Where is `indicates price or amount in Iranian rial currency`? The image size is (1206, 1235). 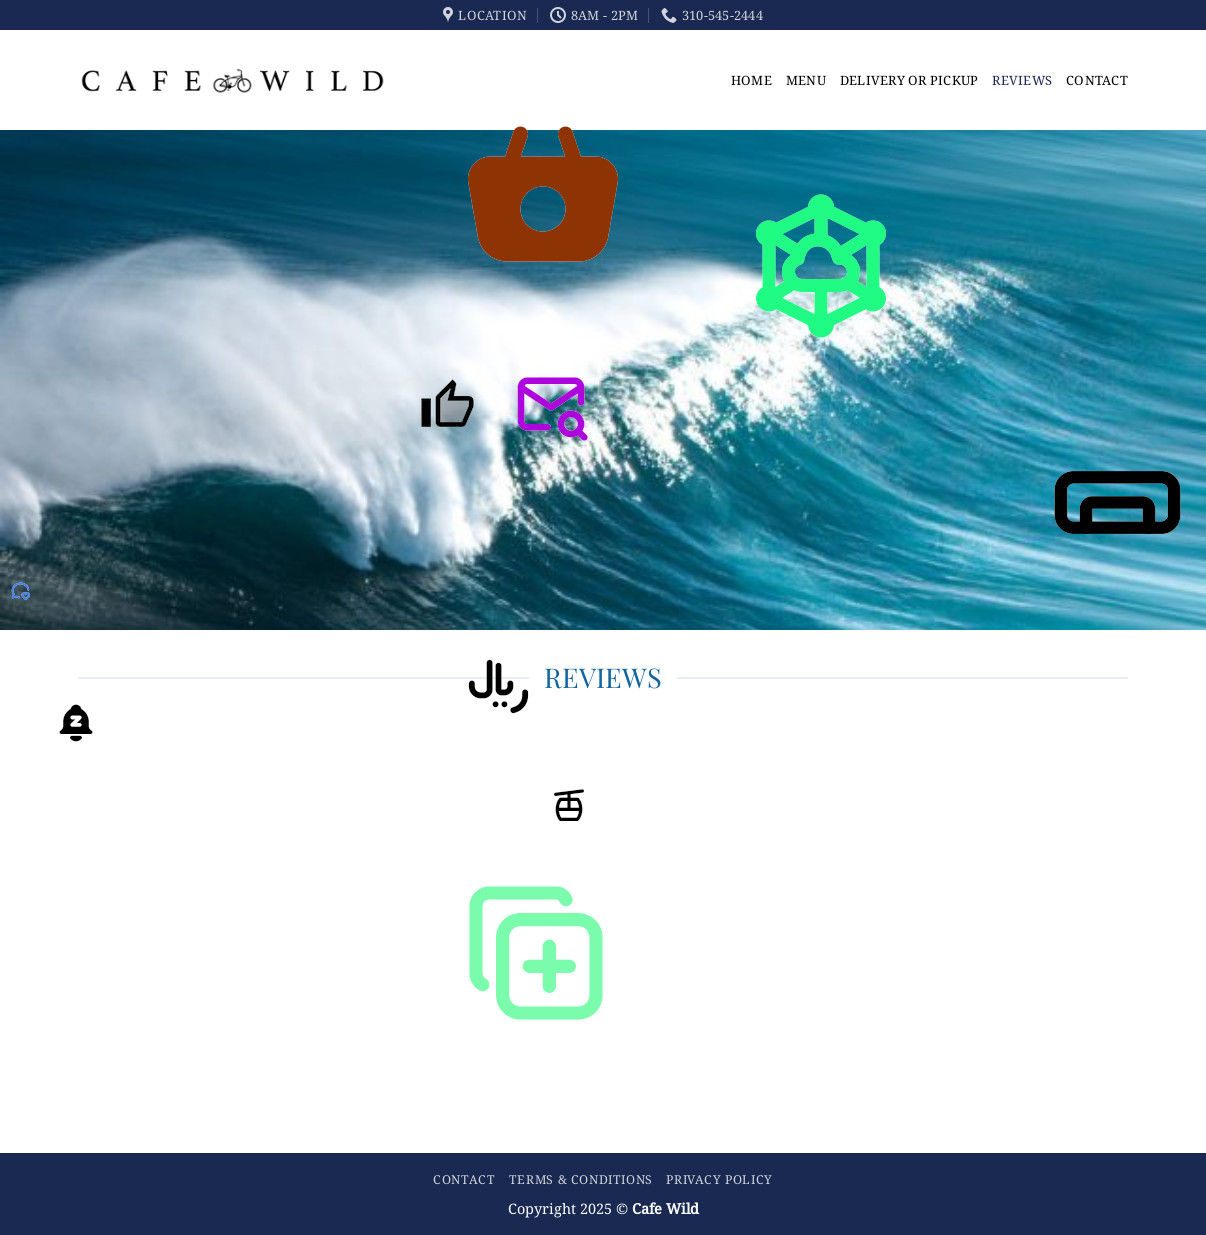 indicates price or amount in Iranian rial currency is located at coordinates (498, 686).